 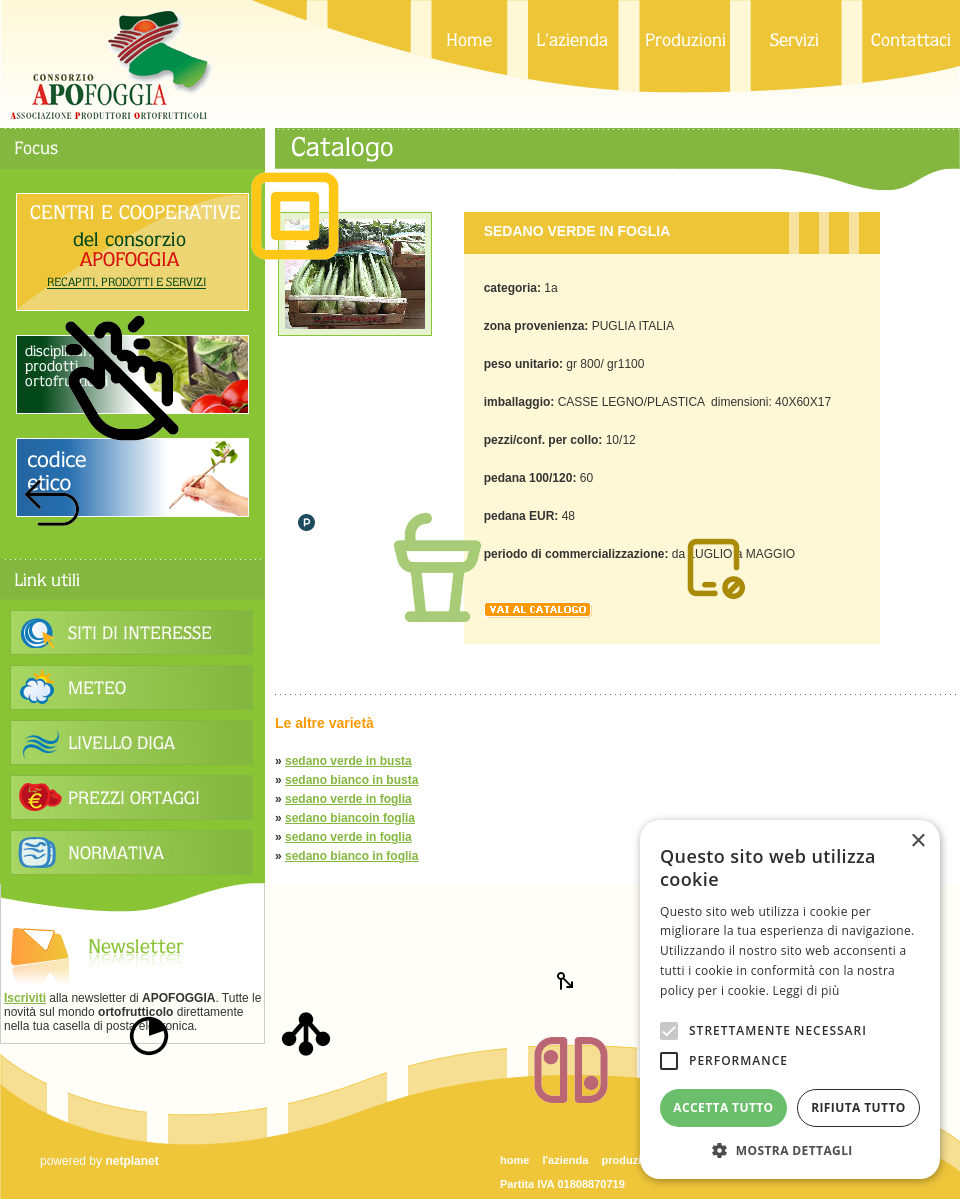 I want to click on take the first right exit at the roundabout, so click(x=565, y=981).